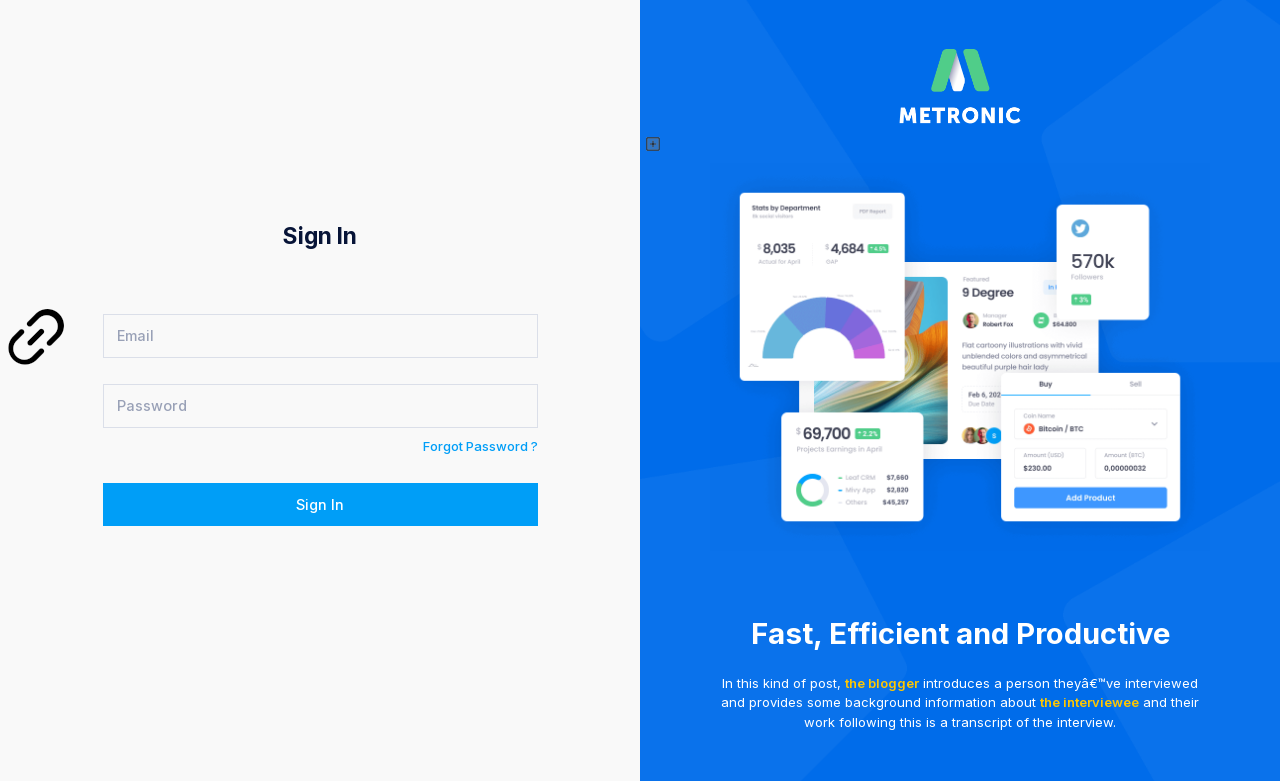  I want to click on copy or share a link, so click(35, 337).